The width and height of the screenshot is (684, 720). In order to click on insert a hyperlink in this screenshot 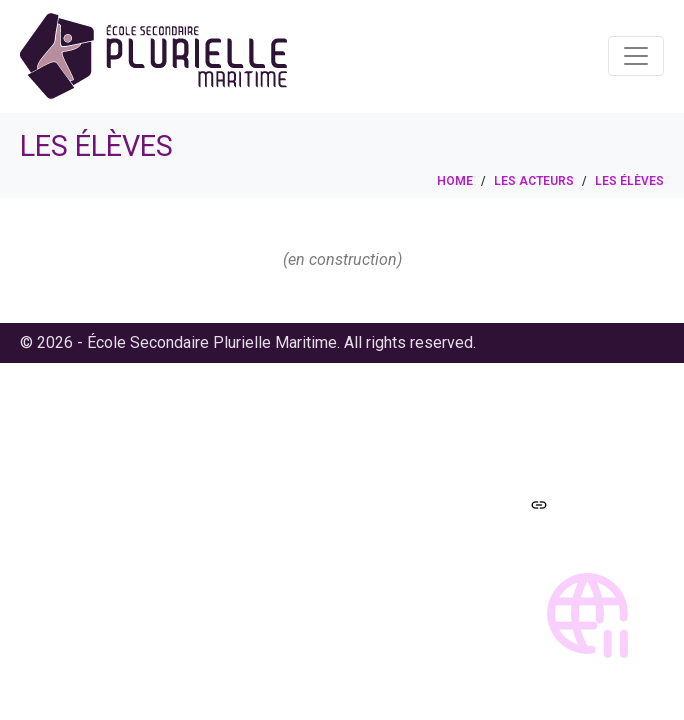, I will do `click(539, 505)`.